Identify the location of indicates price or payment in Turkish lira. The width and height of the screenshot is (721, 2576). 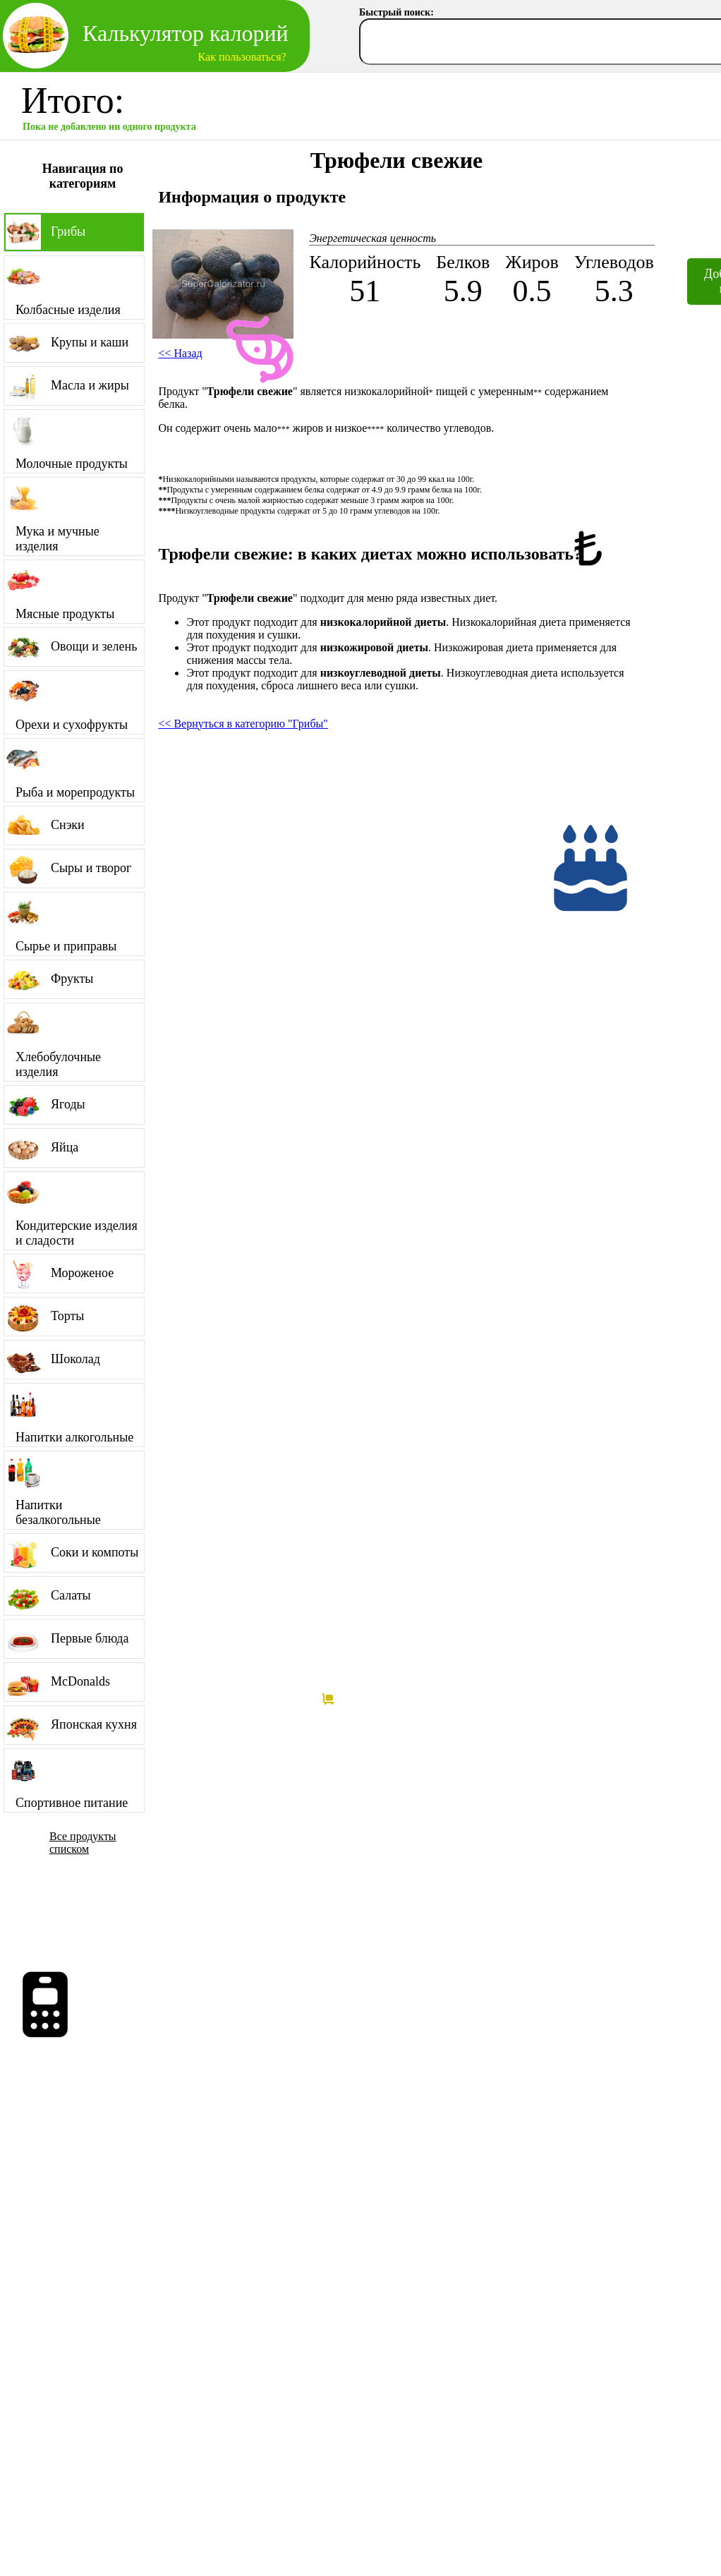
(586, 548).